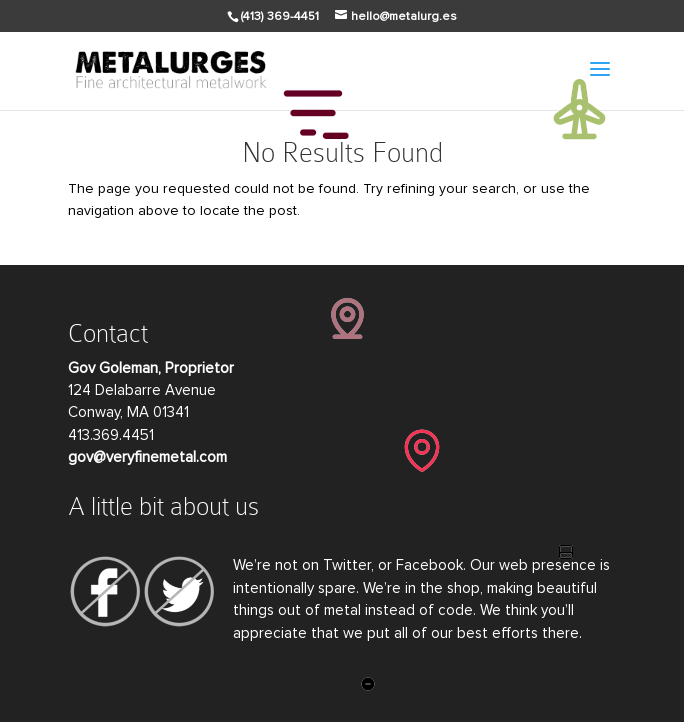 The image size is (684, 722). What do you see at coordinates (368, 684) in the screenshot?
I see `remove an item from a list or collection` at bounding box center [368, 684].